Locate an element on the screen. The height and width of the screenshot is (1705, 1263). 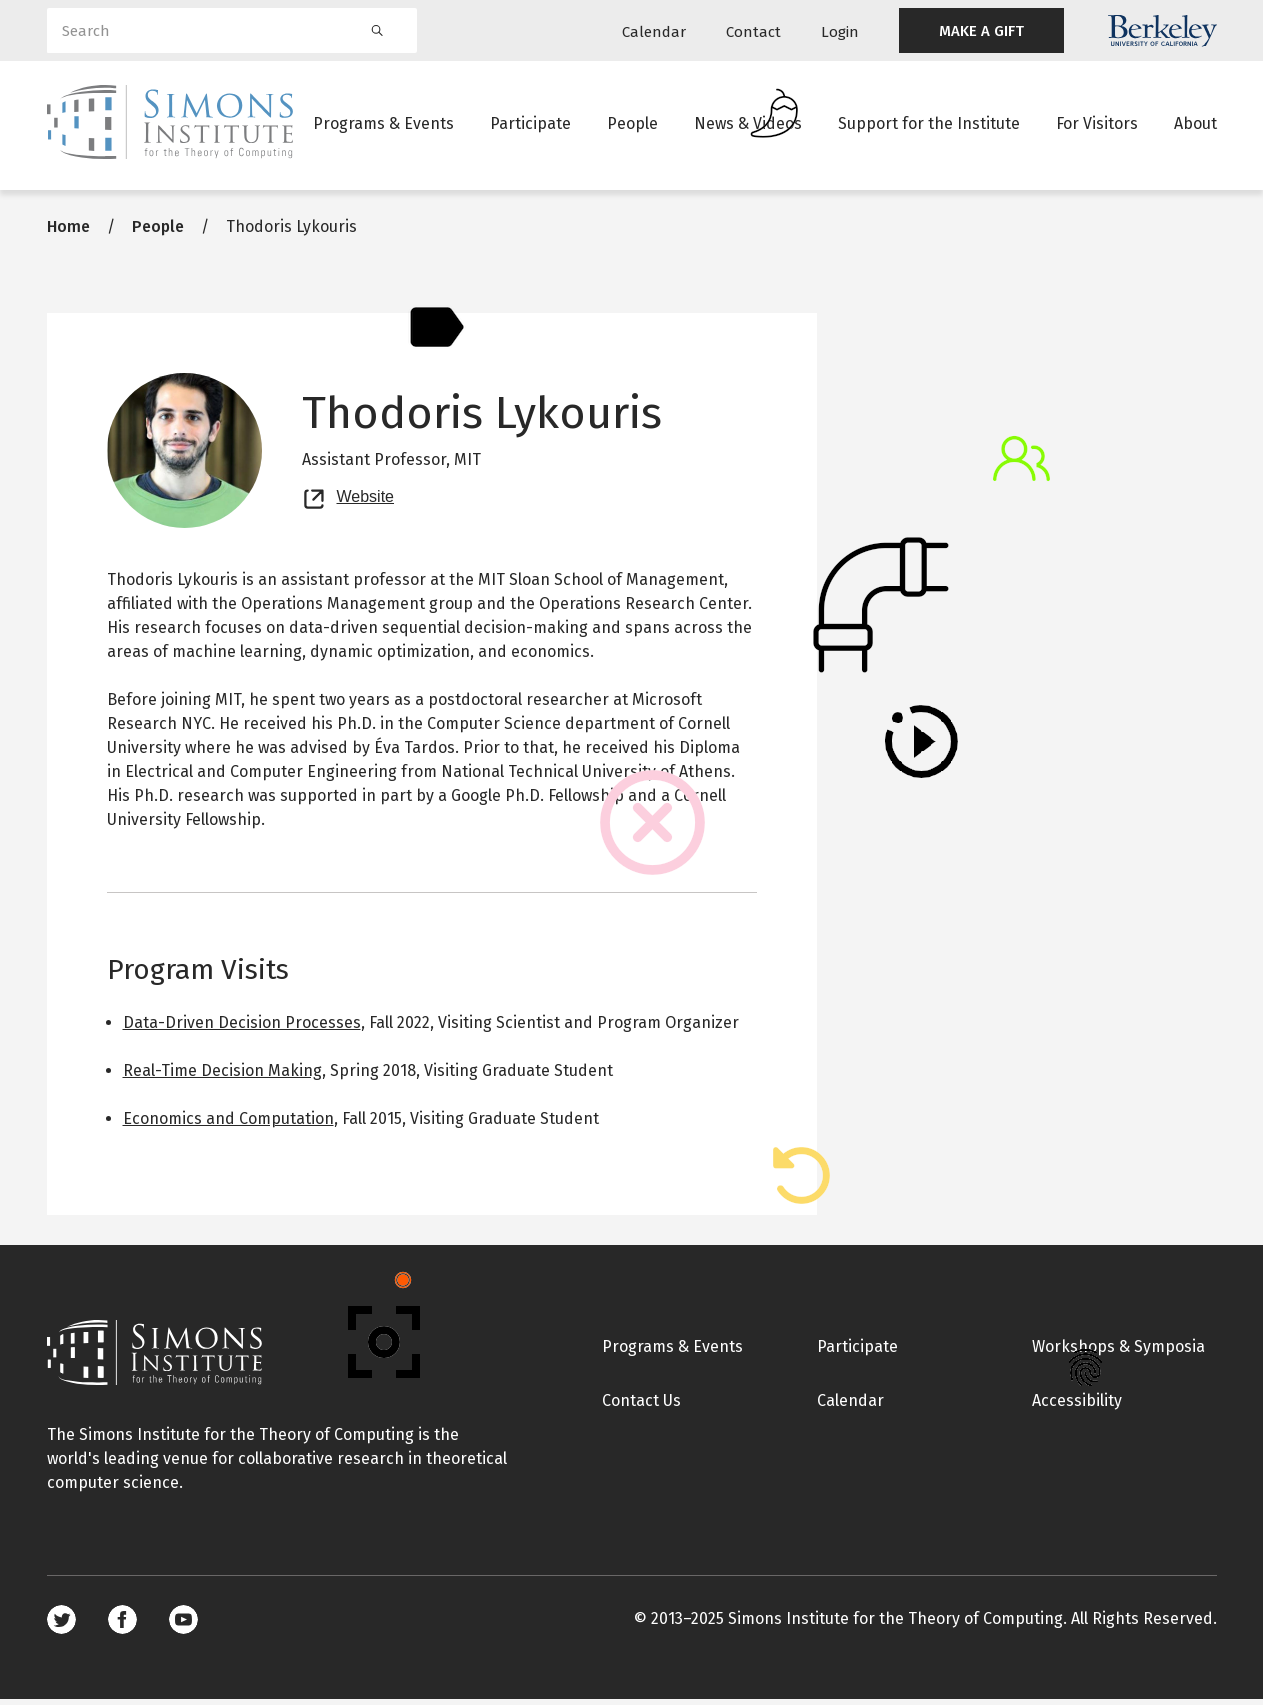
undo last action is located at coordinates (801, 1175).